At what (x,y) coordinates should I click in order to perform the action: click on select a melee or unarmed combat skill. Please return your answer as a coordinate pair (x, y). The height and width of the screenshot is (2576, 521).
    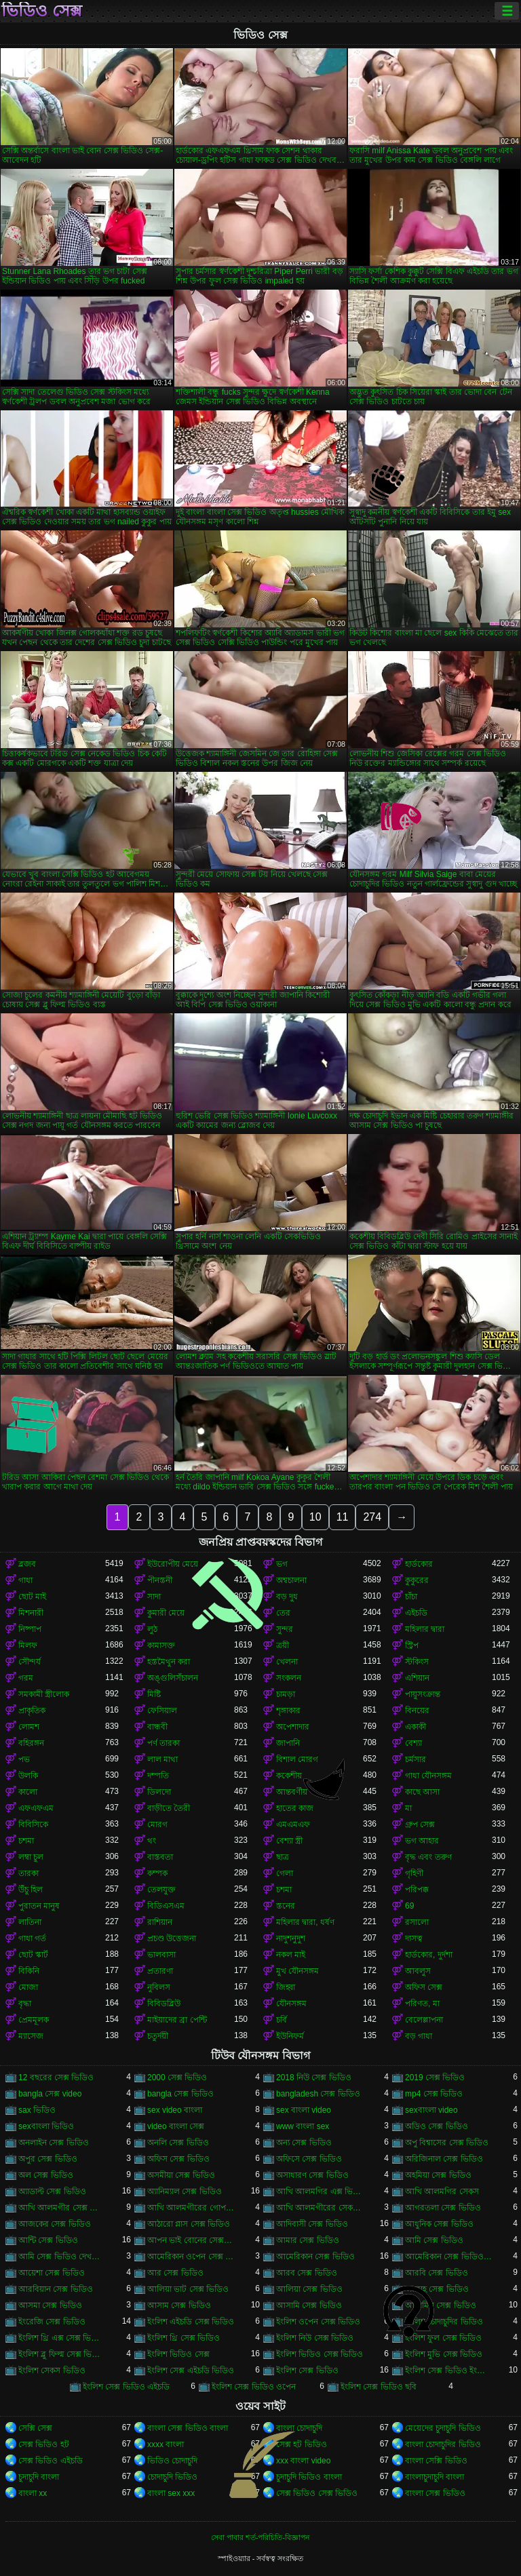
    Looking at the image, I should click on (387, 482).